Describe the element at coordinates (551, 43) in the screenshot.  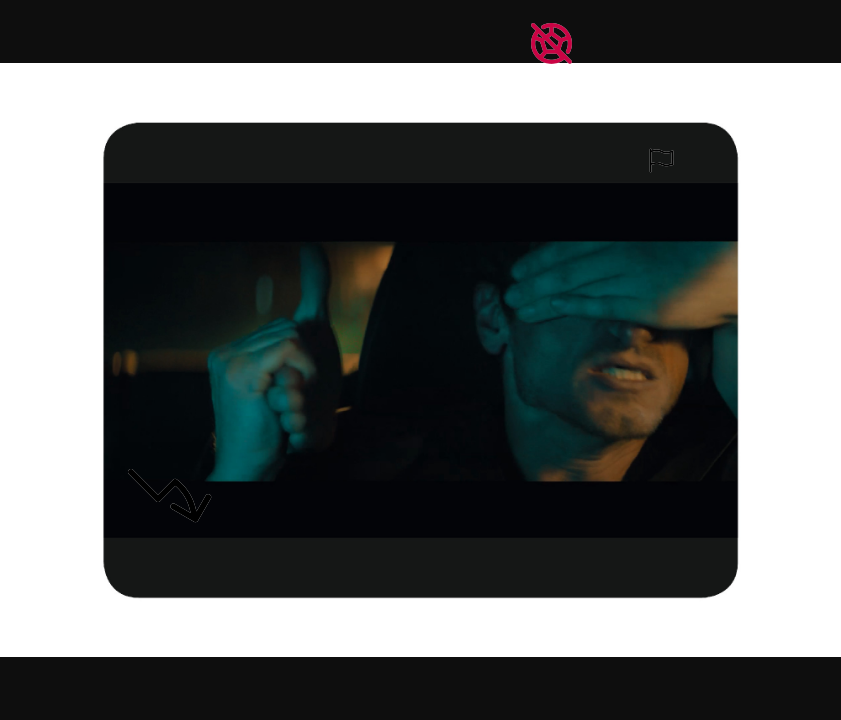
I see `disable football/soccer notifications` at that location.